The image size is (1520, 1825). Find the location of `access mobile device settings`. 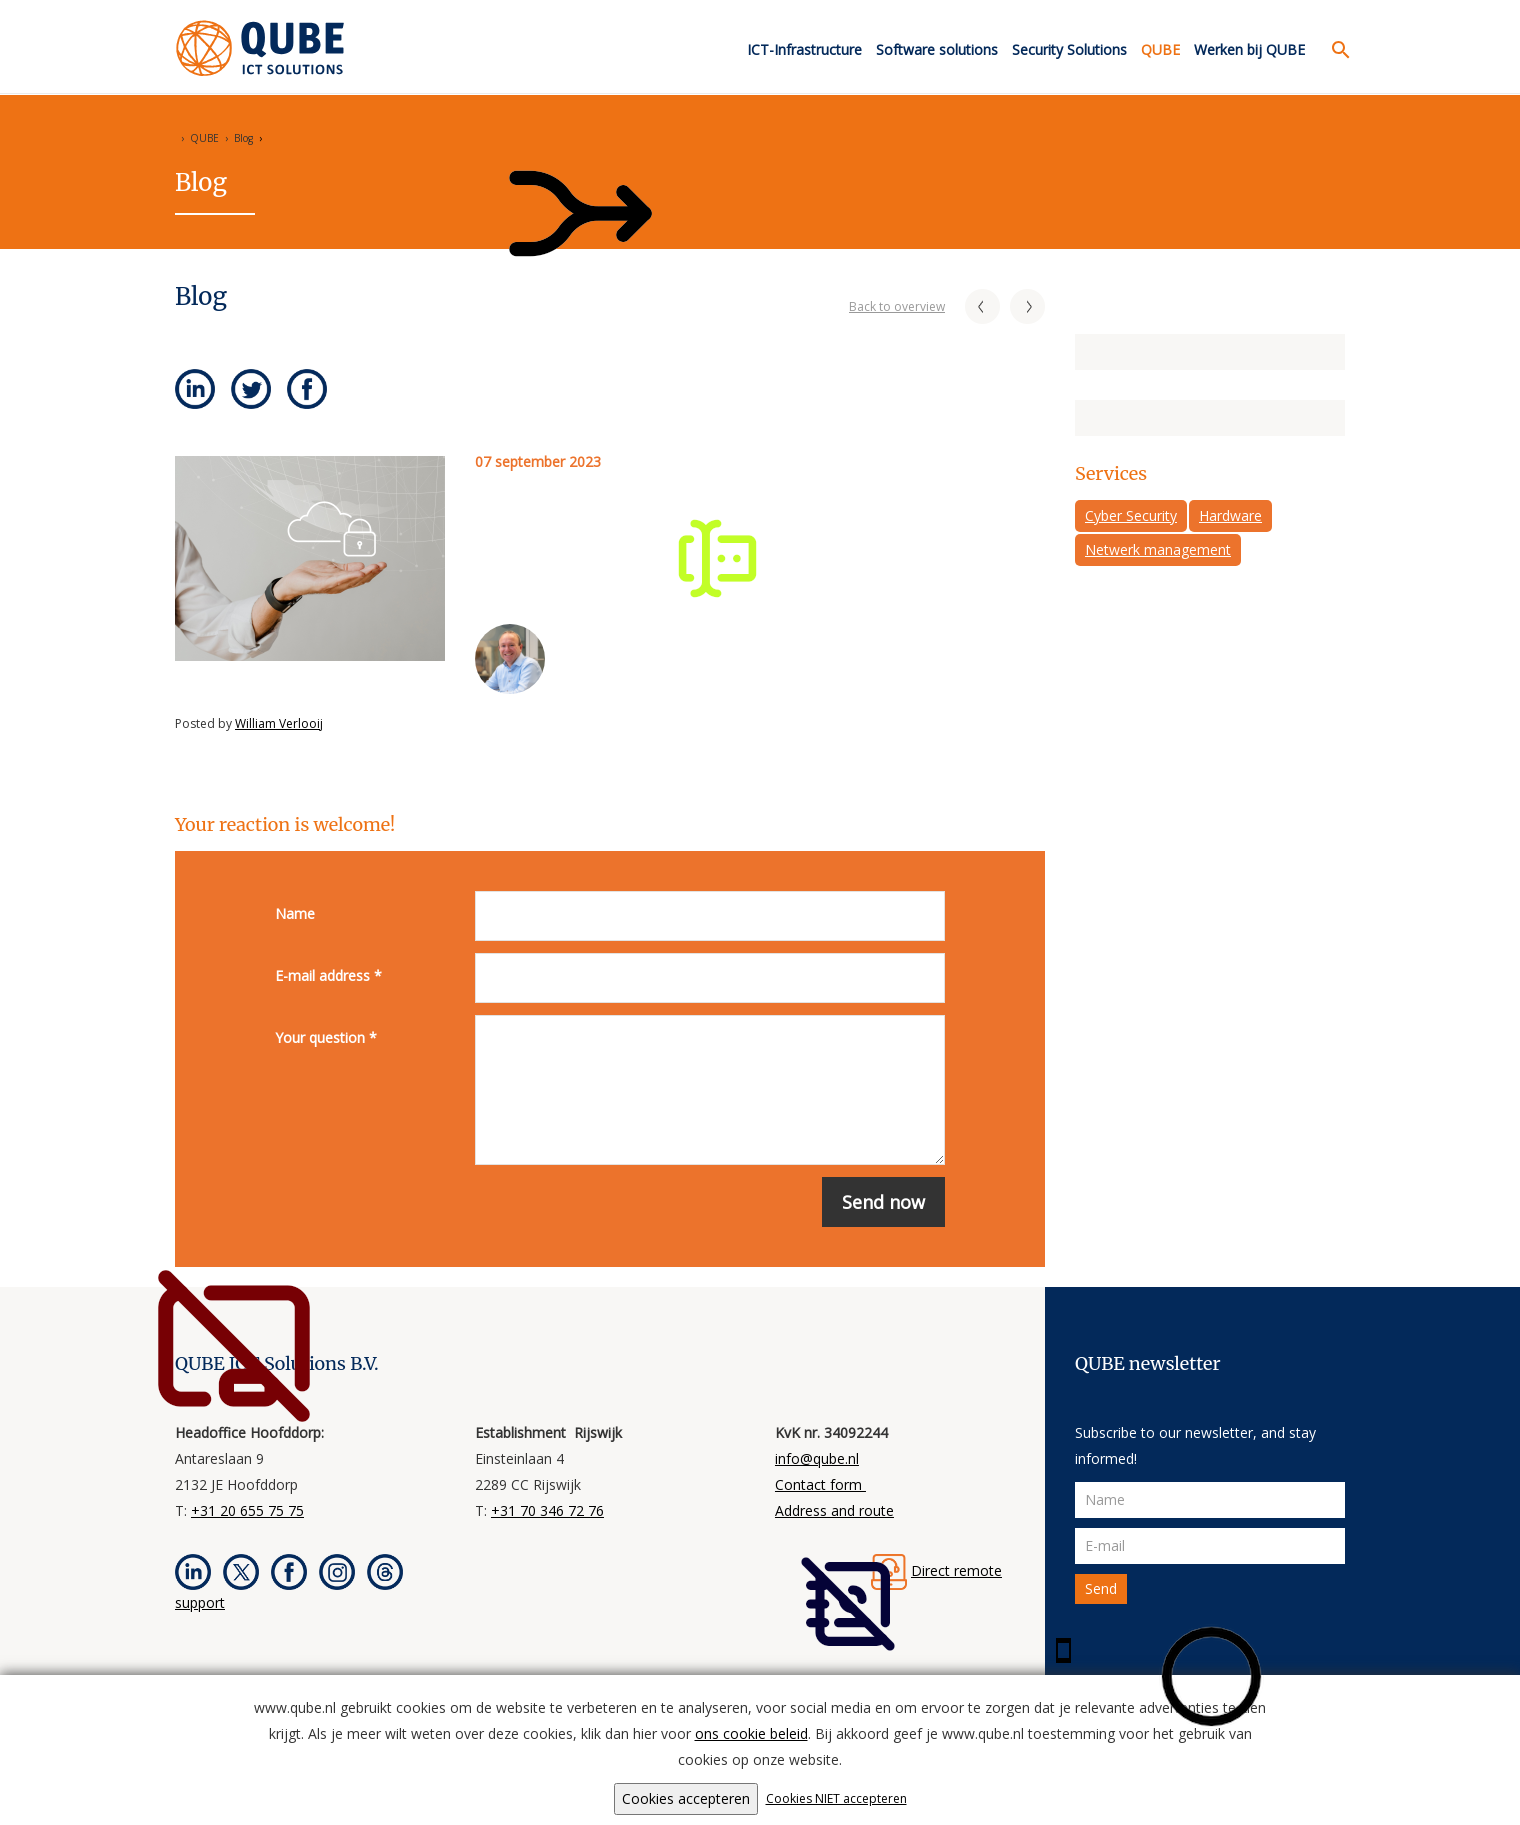

access mobile device settings is located at coordinates (1063, 1650).